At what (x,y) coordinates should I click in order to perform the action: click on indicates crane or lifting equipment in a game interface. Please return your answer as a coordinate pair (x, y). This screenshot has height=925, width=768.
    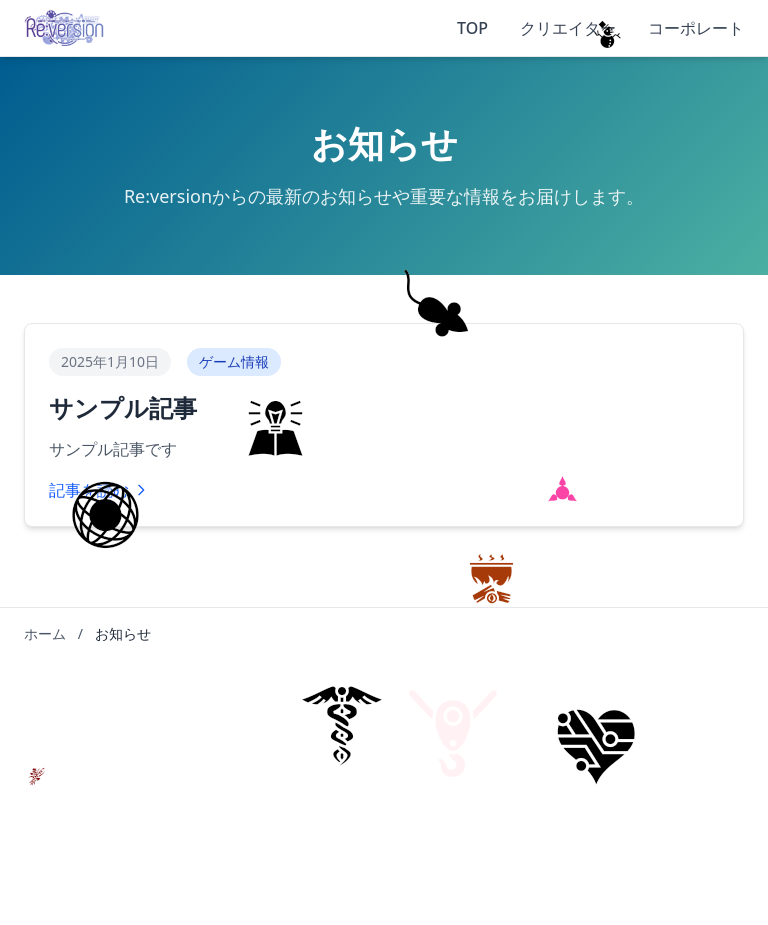
    Looking at the image, I should click on (453, 734).